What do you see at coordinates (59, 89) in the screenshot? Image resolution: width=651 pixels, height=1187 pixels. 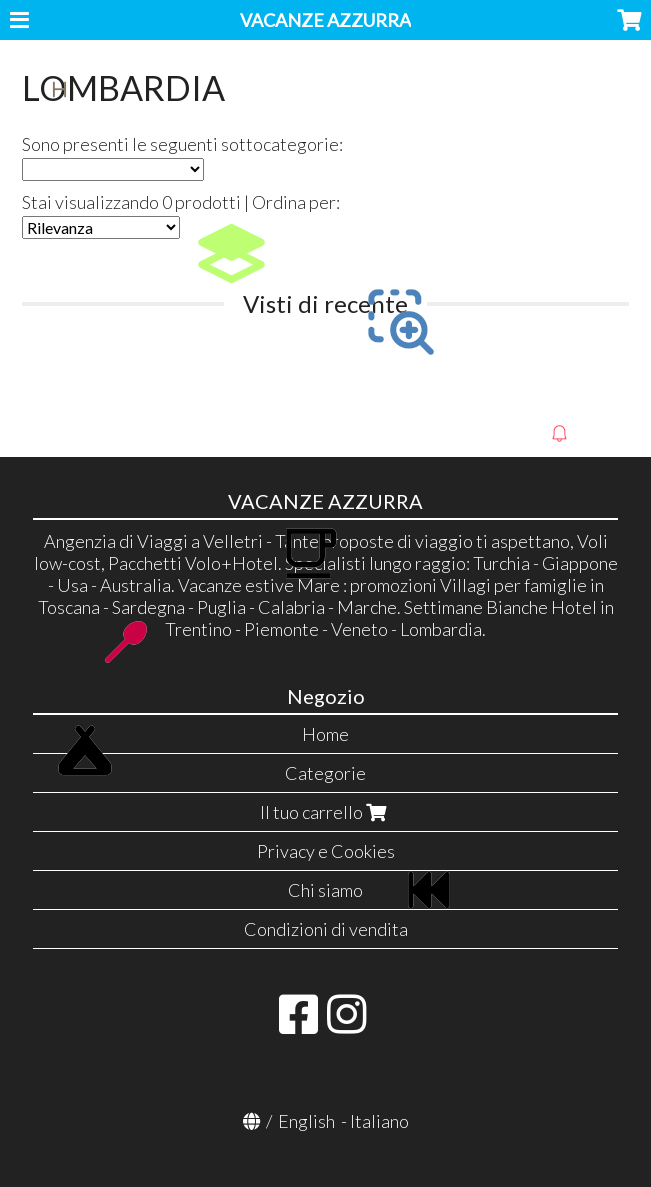 I see `insert a heading in a text editor` at bounding box center [59, 89].